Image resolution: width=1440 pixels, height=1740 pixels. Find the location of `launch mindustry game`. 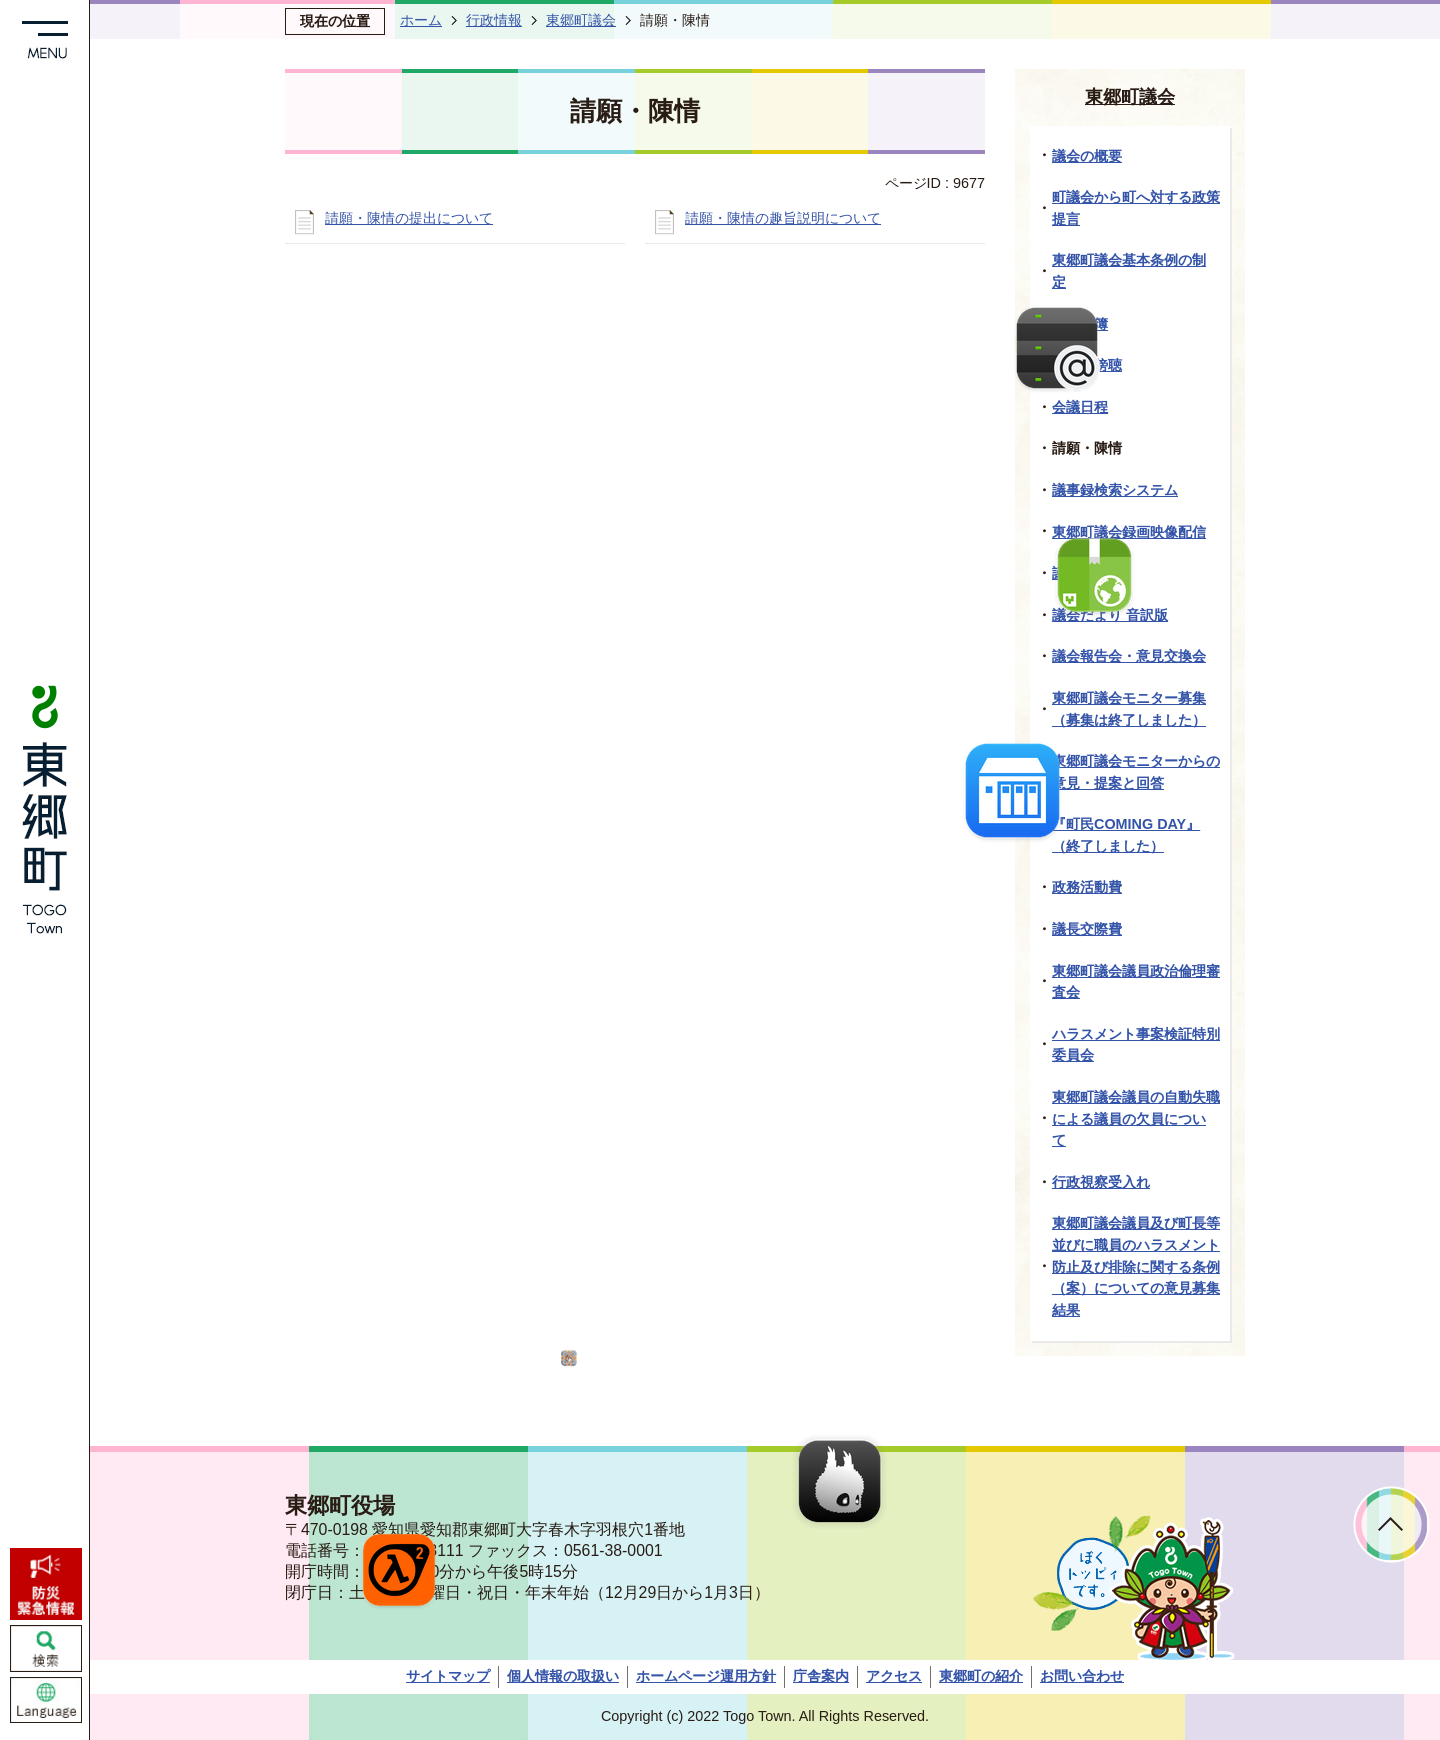

launch mindustry game is located at coordinates (569, 1358).